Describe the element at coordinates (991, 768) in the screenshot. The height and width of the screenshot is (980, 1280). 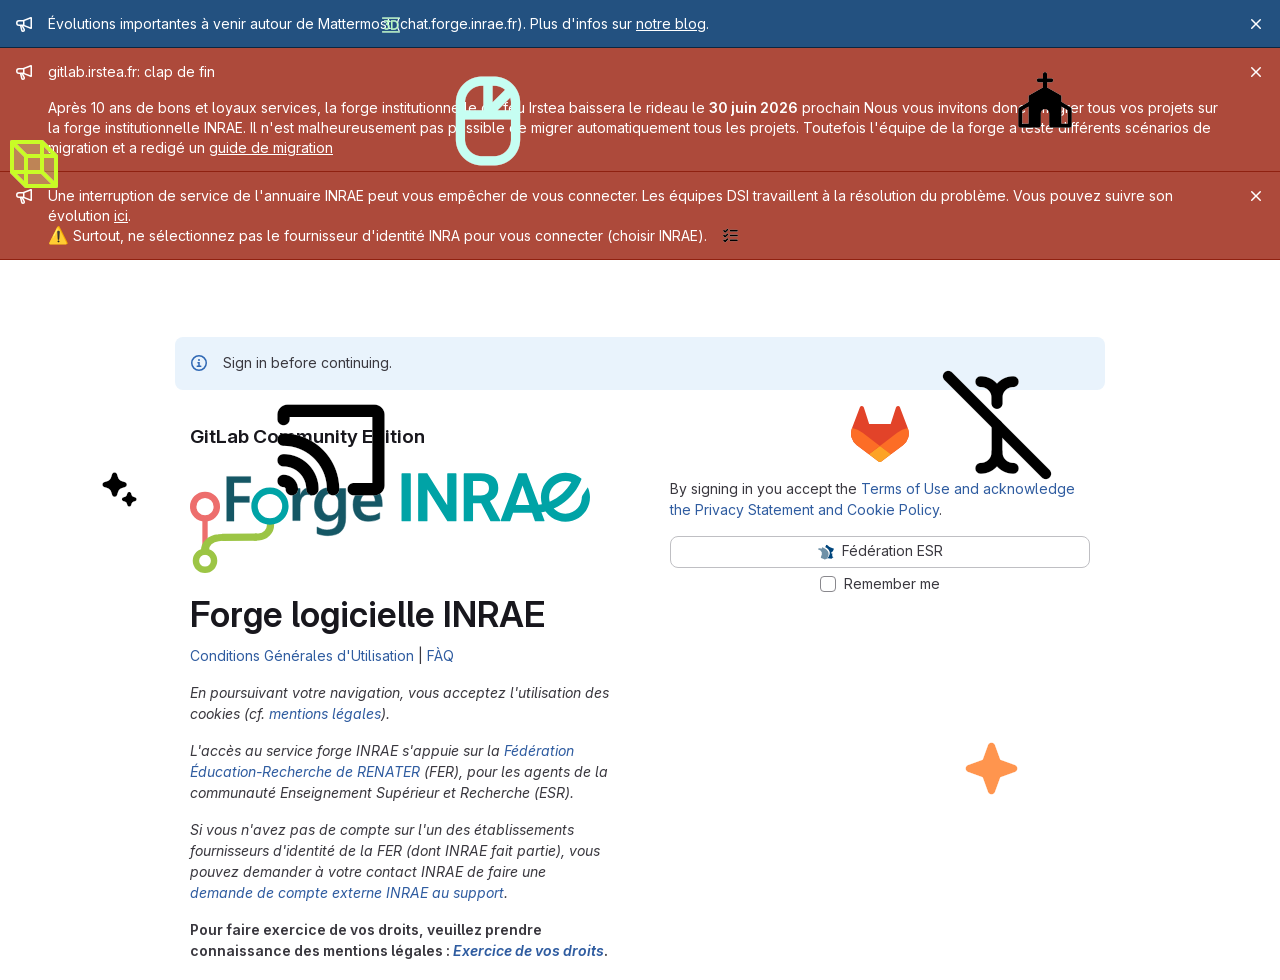
I see `indicates a special or featured item` at that location.